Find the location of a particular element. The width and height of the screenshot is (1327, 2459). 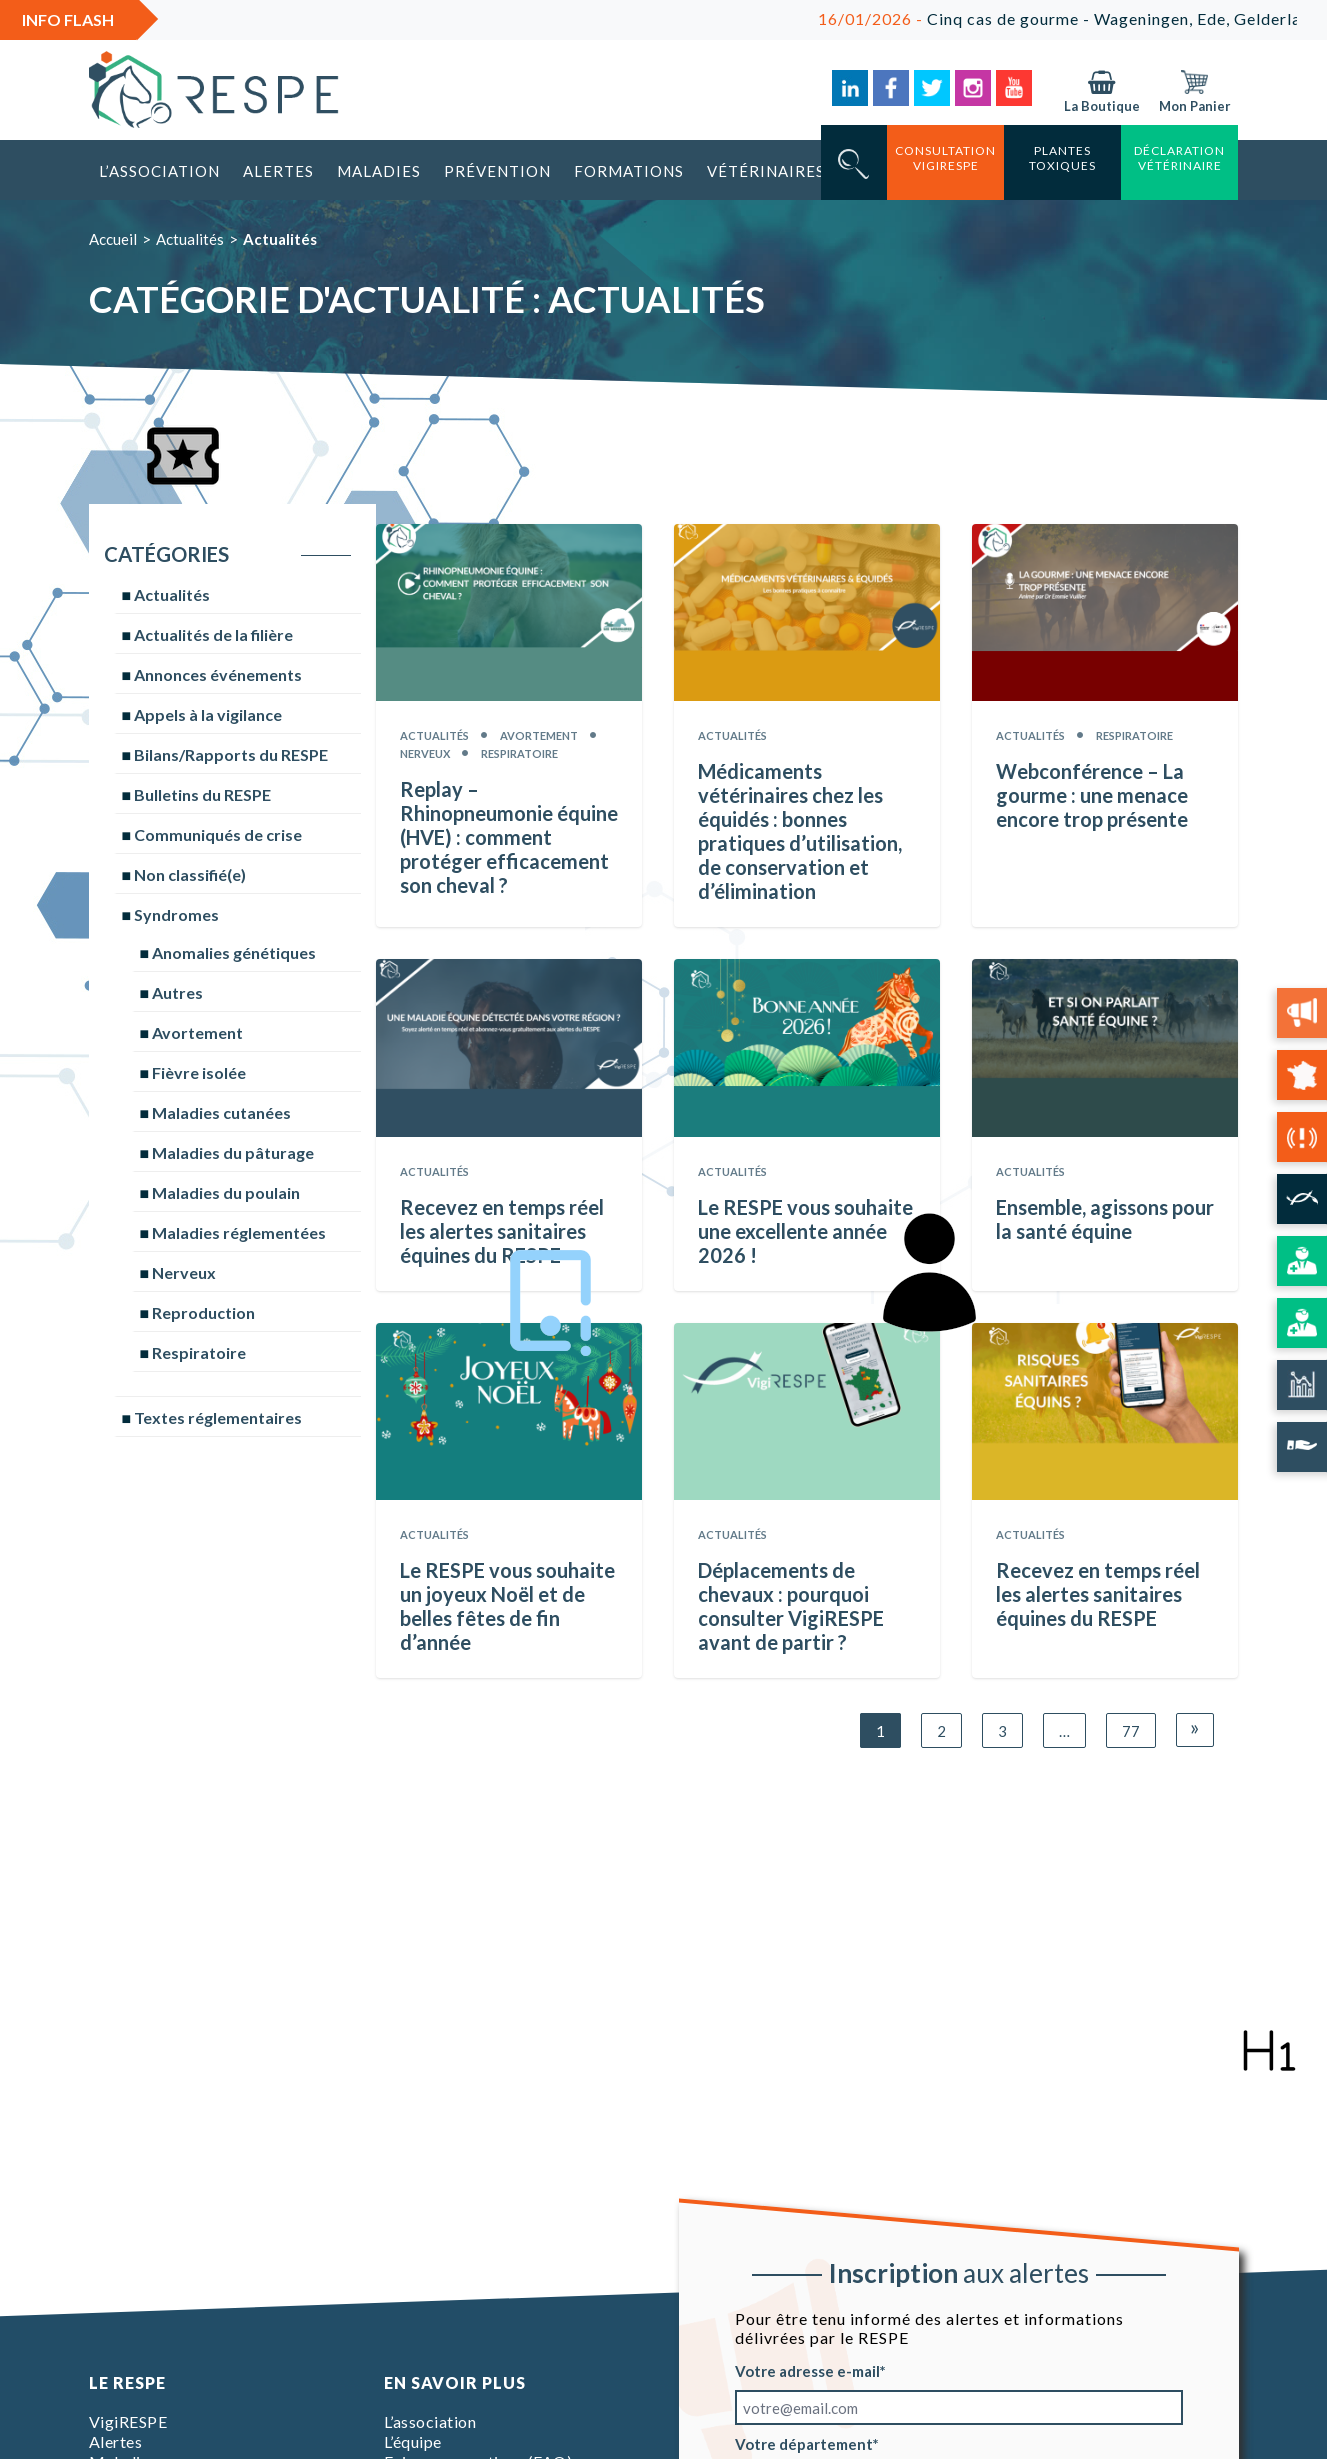

format text as a primary heading is located at coordinates (1269, 2050).